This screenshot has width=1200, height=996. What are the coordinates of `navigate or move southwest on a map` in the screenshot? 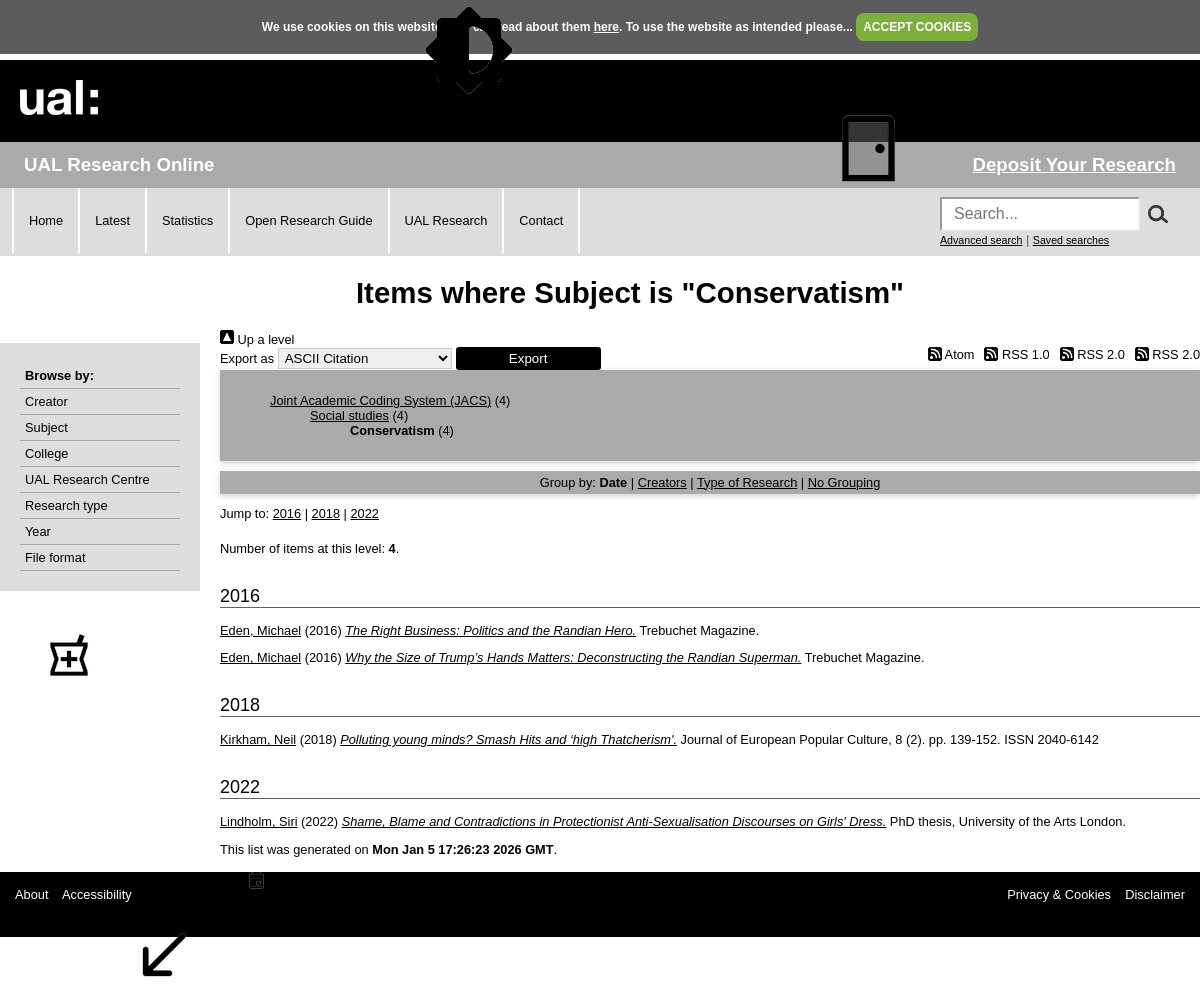 It's located at (163, 955).